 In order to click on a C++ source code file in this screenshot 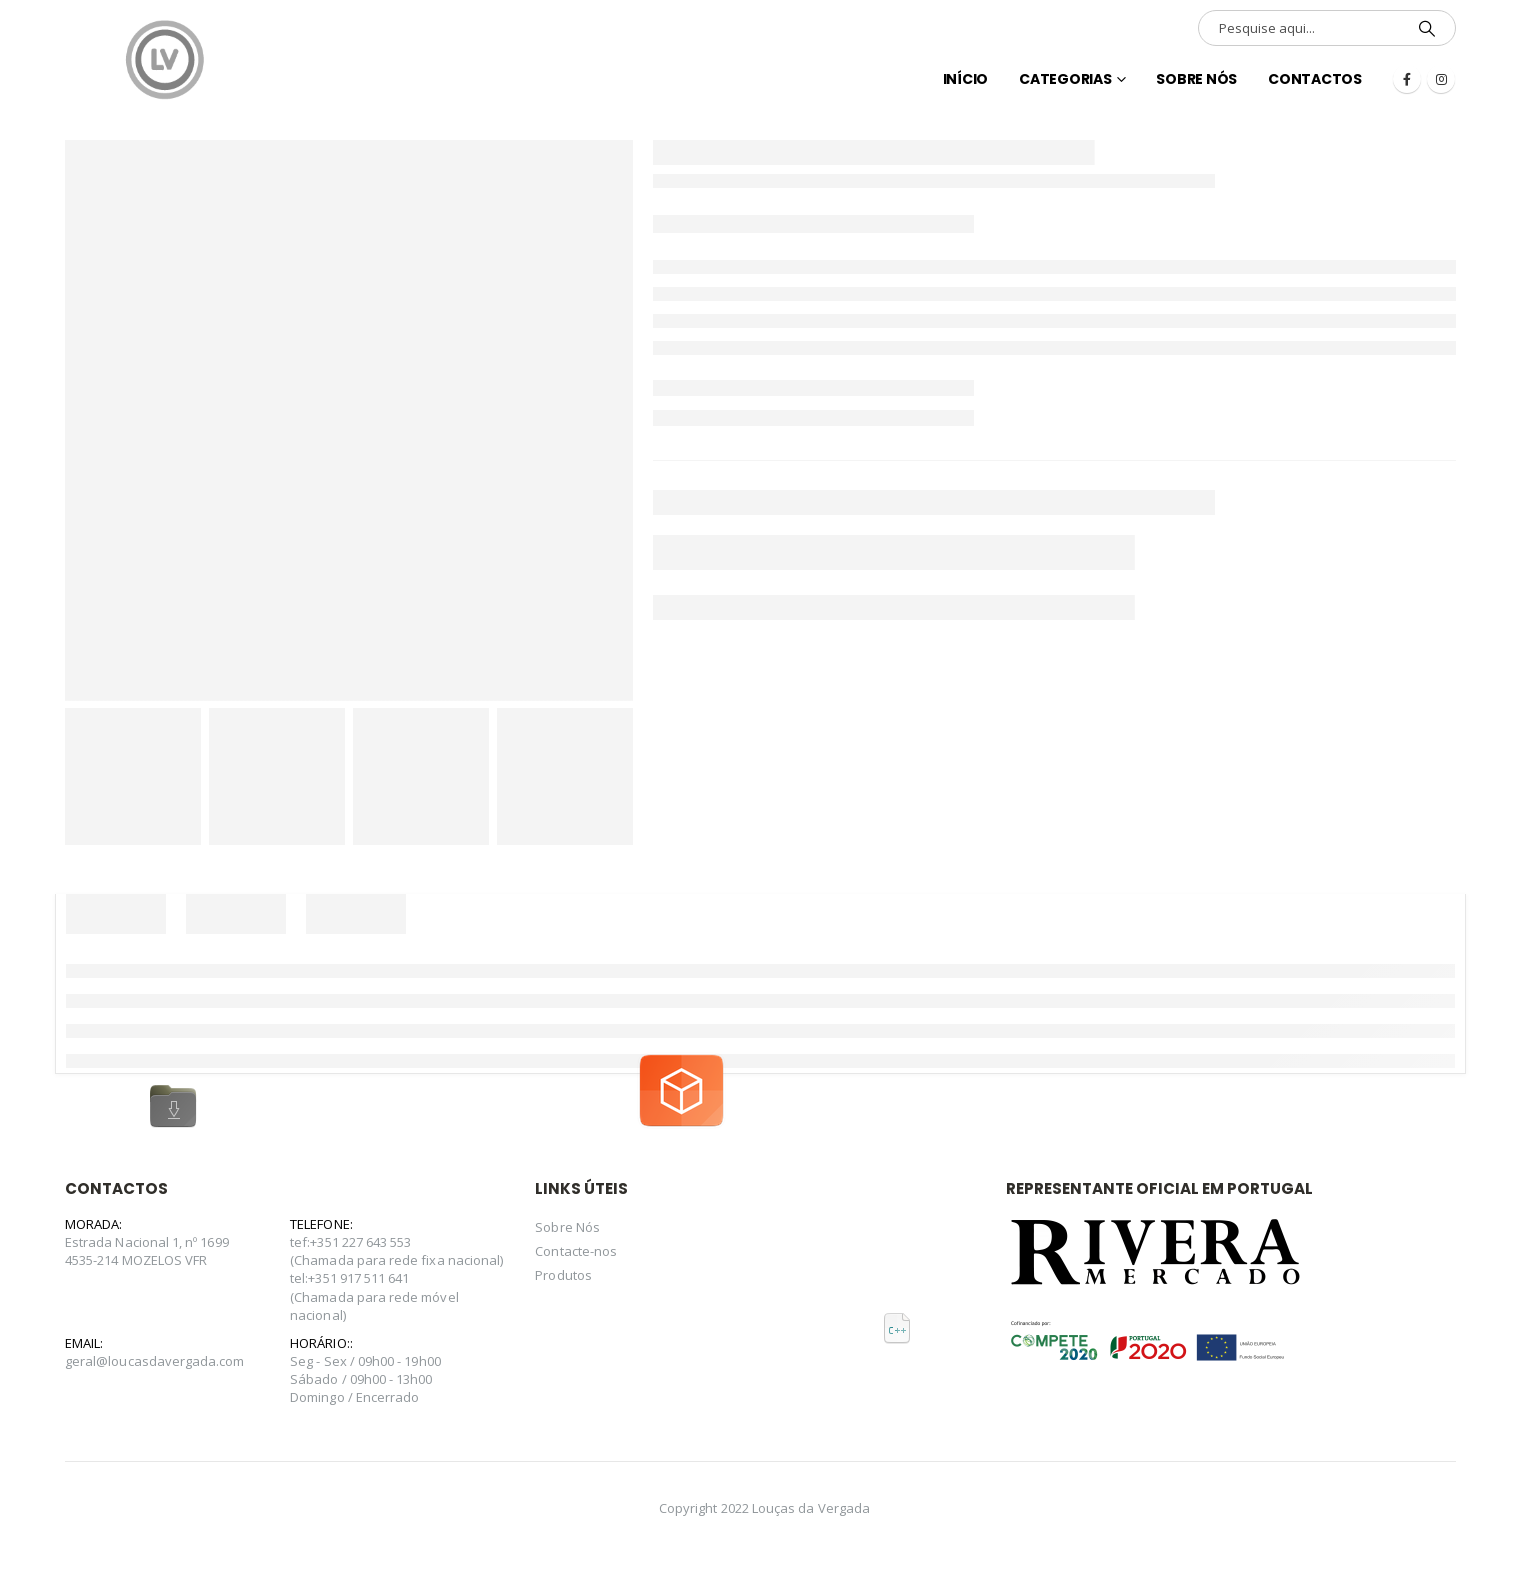, I will do `click(897, 1328)`.